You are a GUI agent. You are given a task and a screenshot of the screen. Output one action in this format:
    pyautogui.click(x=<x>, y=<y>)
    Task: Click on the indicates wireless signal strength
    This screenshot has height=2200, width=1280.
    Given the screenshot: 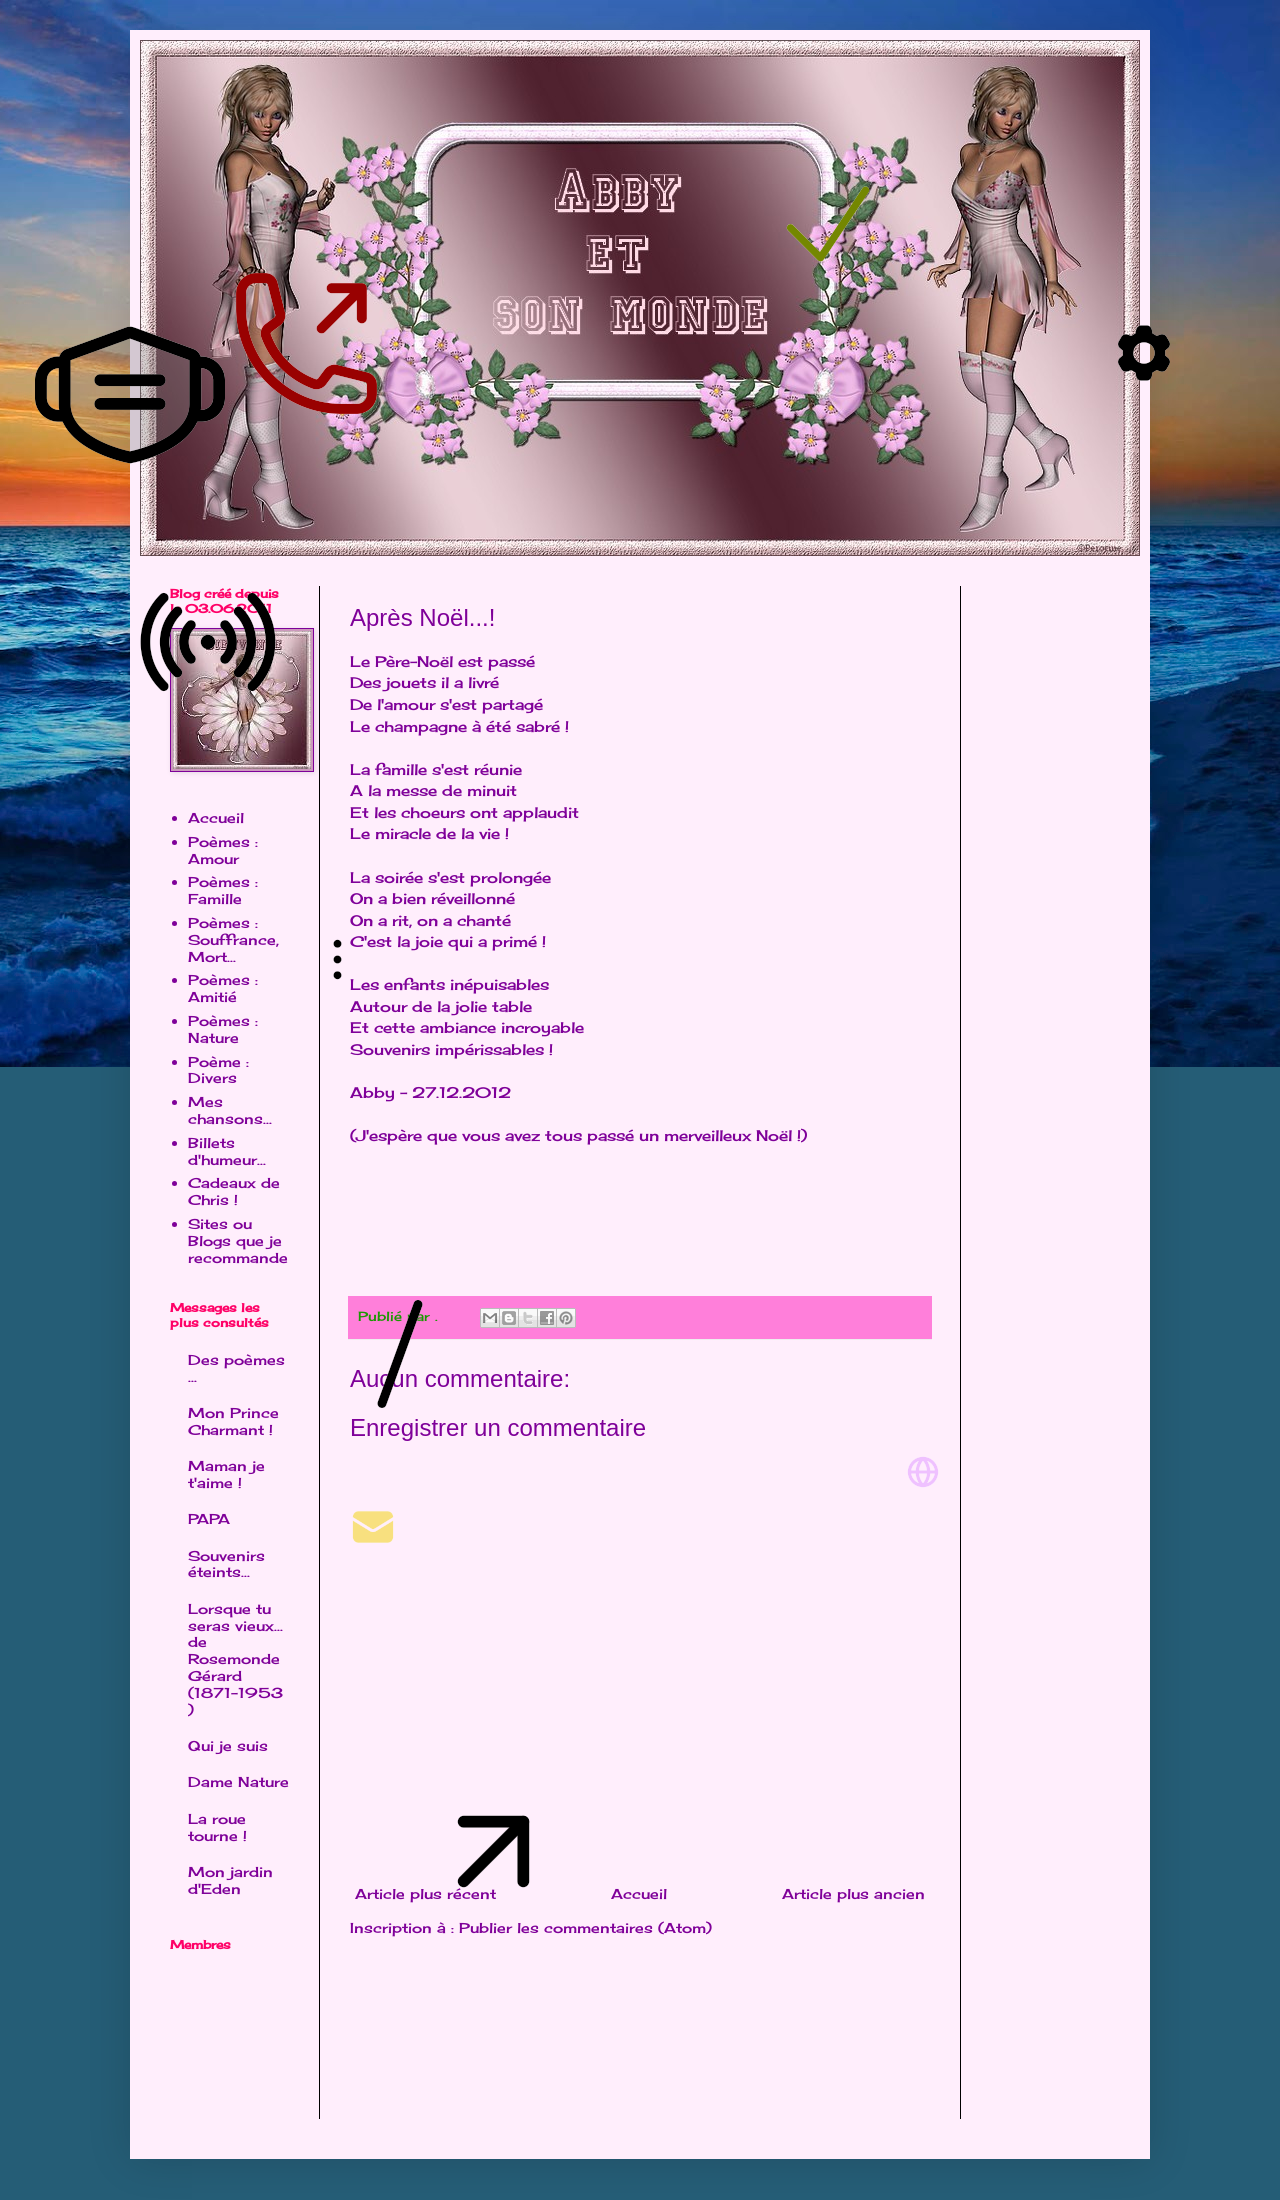 What is the action you would take?
    pyautogui.click(x=208, y=642)
    